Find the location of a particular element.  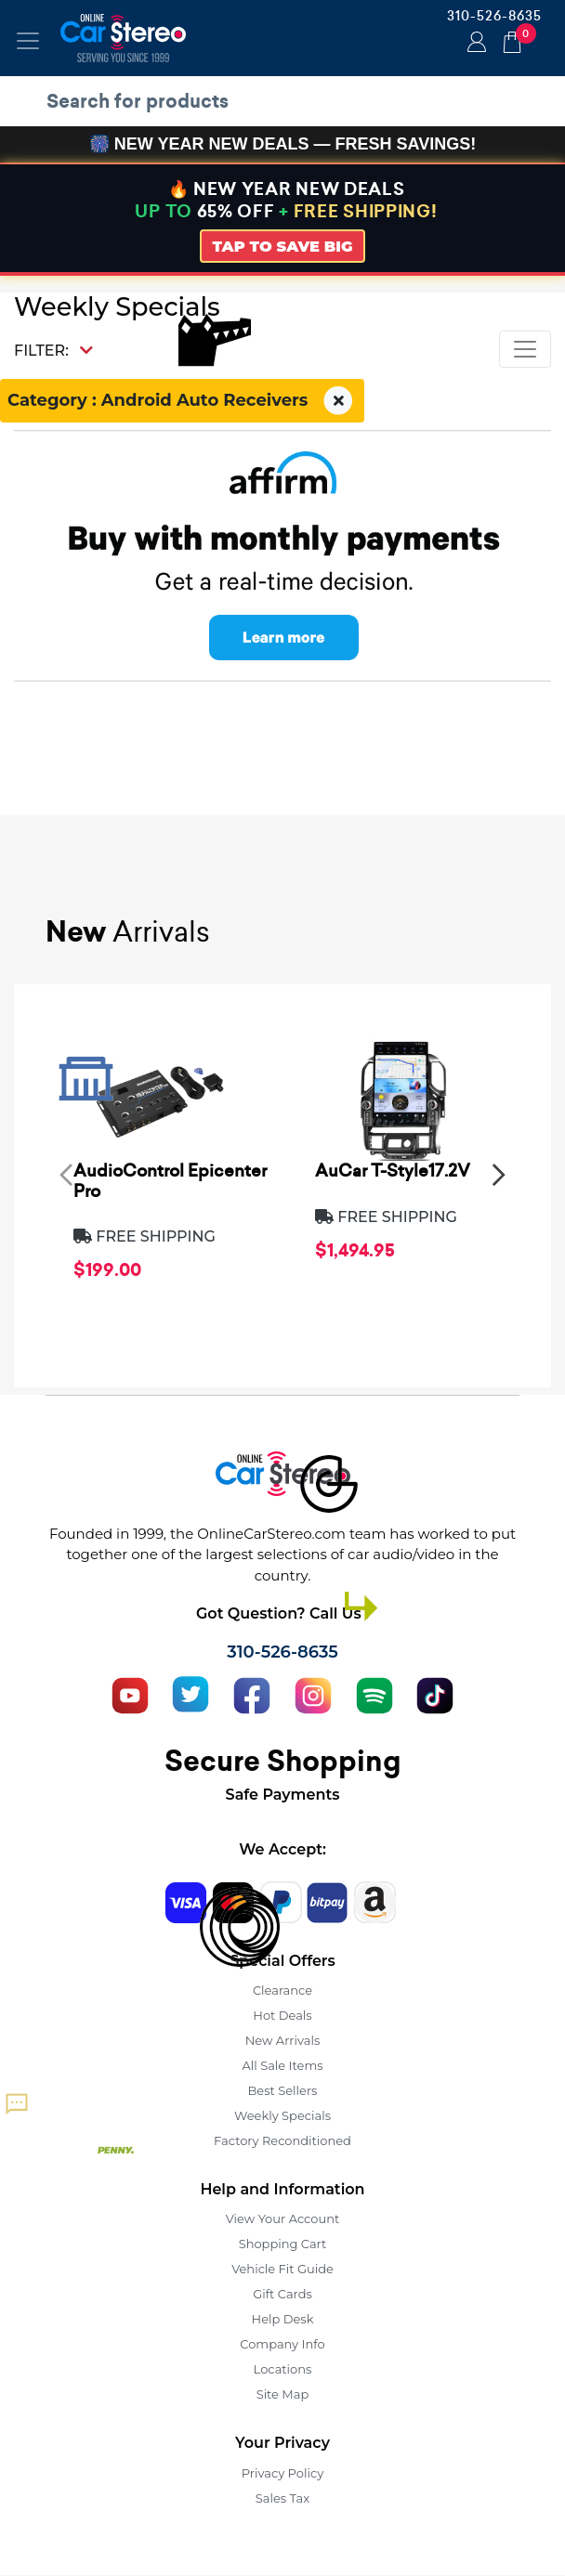

access government services is located at coordinates (85, 1078).